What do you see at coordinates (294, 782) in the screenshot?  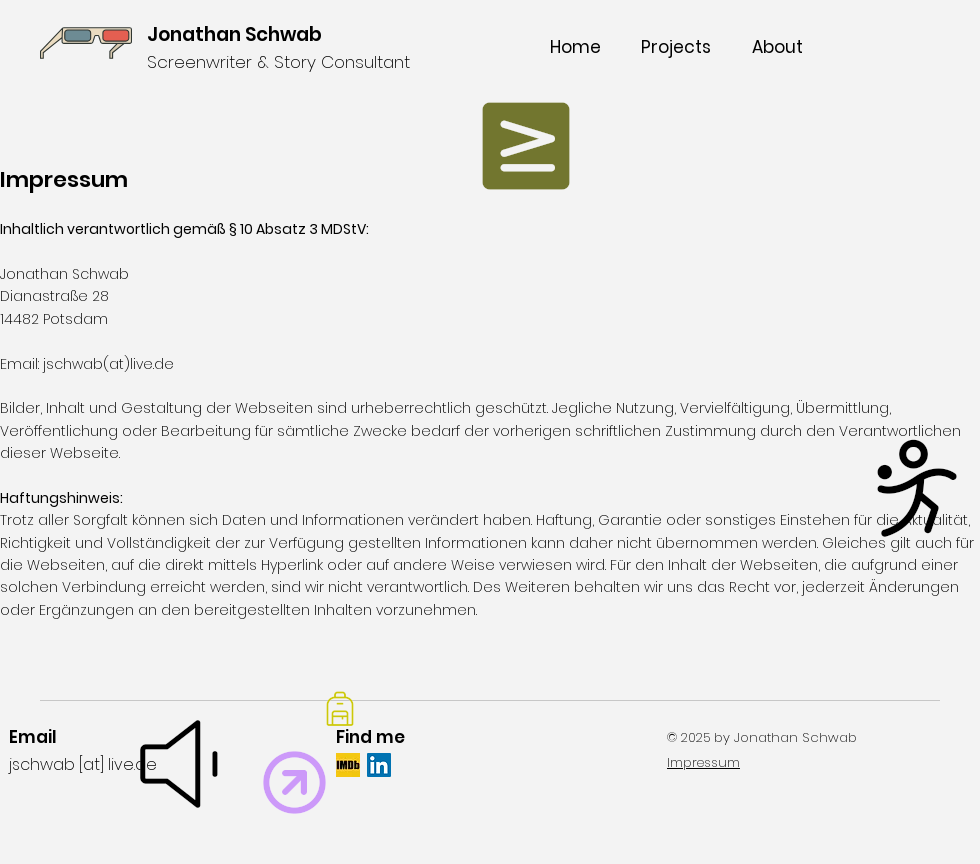 I see `open link in new tab or window` at bounding box center [294, 782].